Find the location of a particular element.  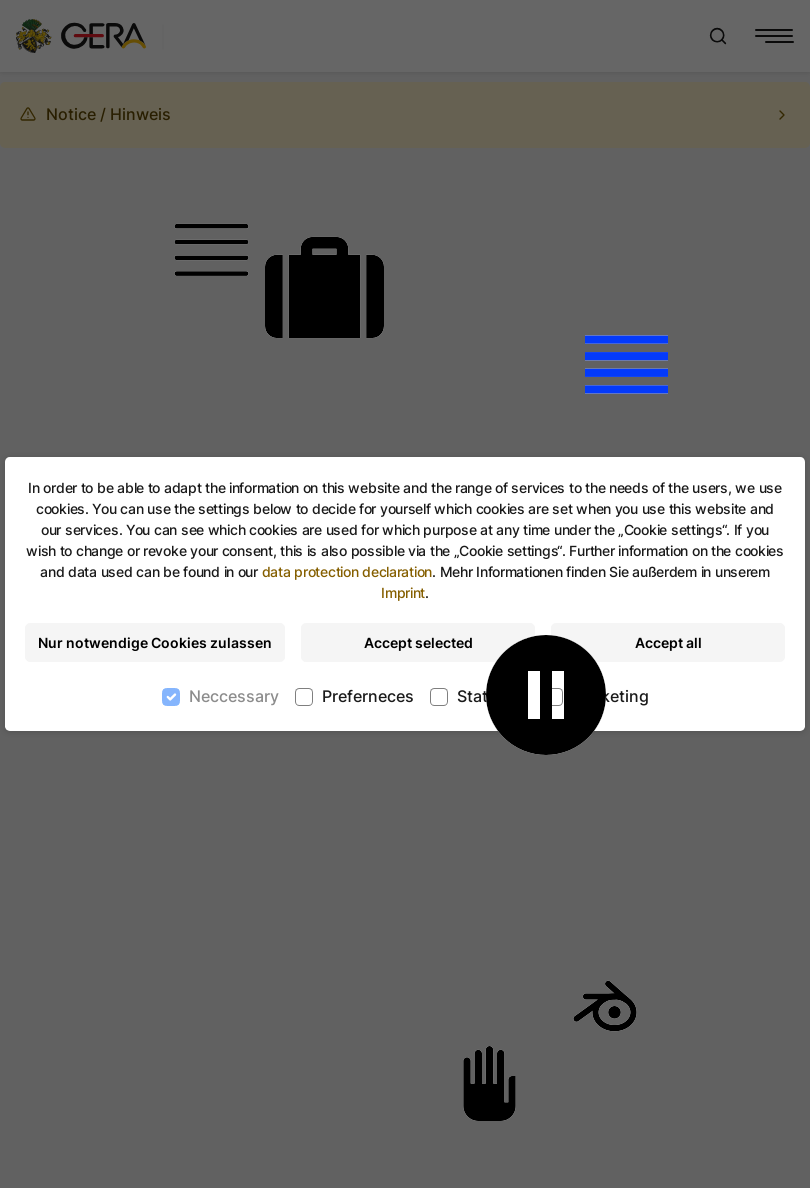

stop or halt an action is located at coordinates (489, 1083).